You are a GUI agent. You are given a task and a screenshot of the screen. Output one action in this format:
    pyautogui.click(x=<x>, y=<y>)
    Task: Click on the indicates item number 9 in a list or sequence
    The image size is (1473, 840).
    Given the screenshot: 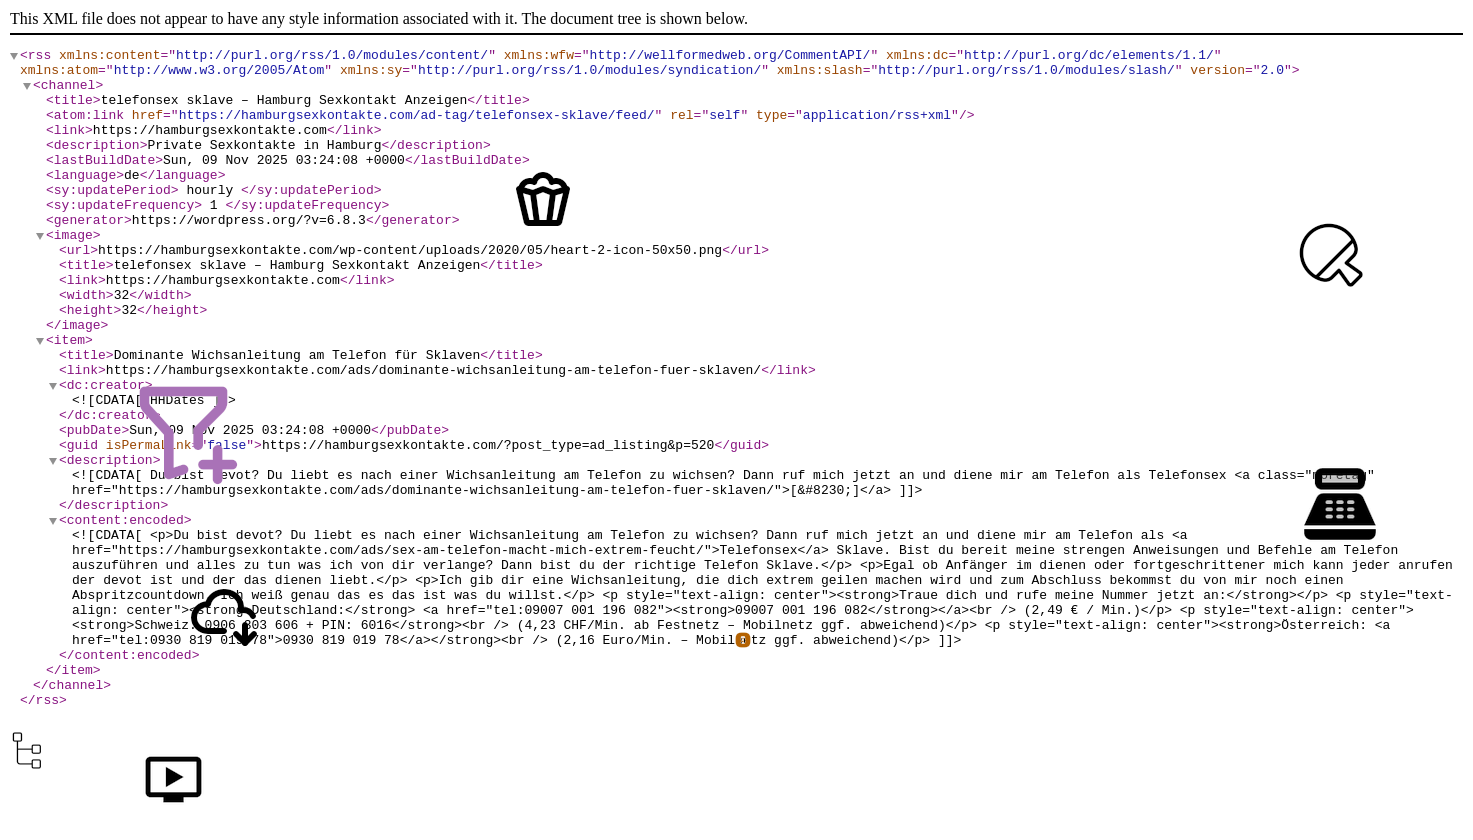 What is the action you would take?
    pyautogui.click(x=743, y=640)
    